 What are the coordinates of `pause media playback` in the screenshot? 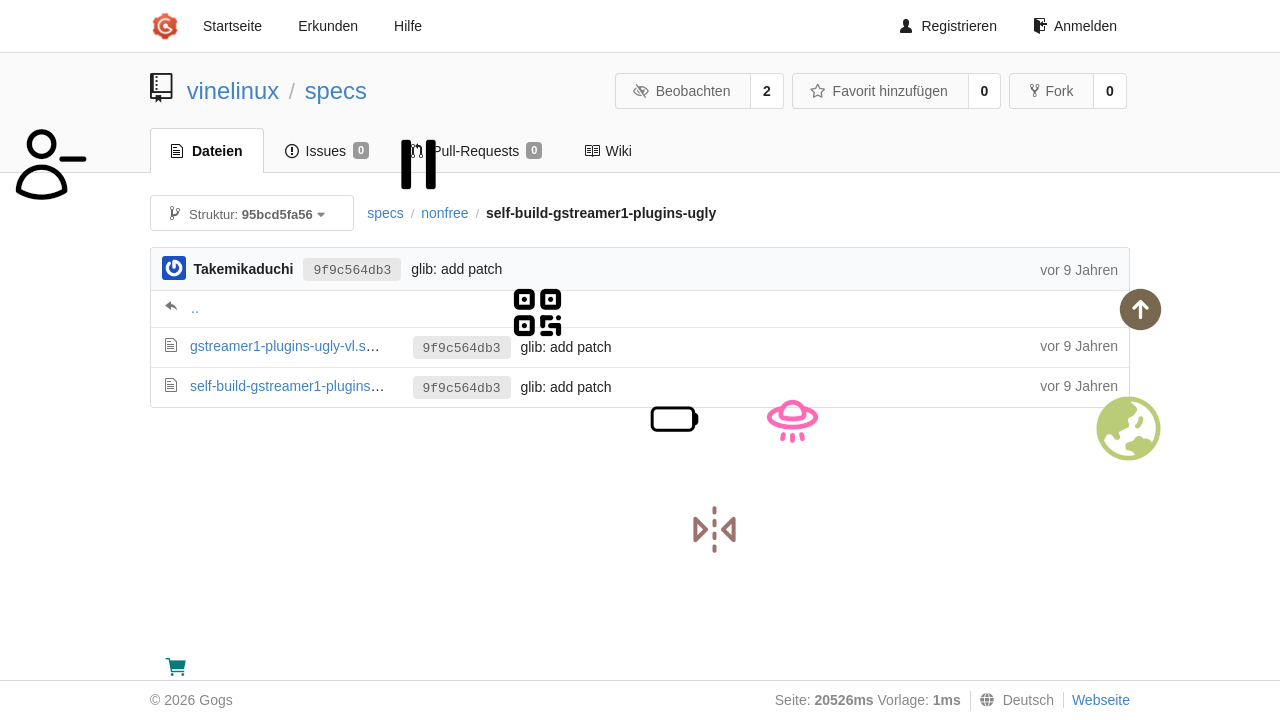 It's located at (418, 164).